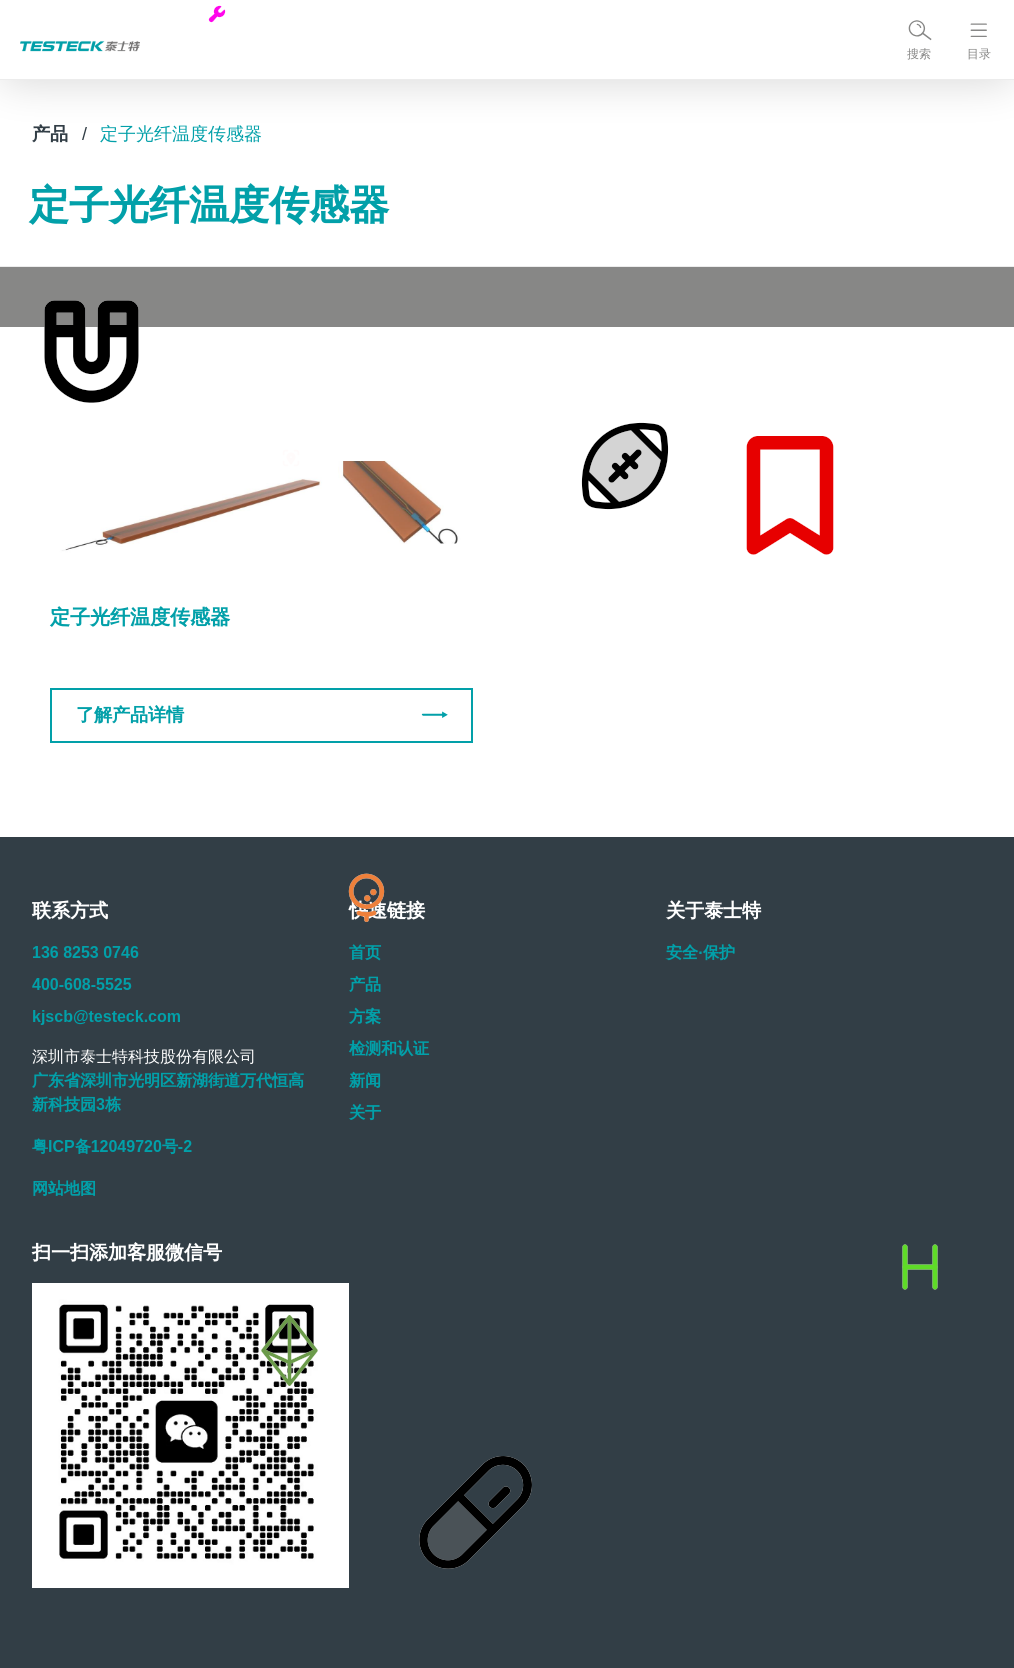 The image size is (1014, 1668). I want to click on view ethereum wallet or balance, so click(289, 1350).